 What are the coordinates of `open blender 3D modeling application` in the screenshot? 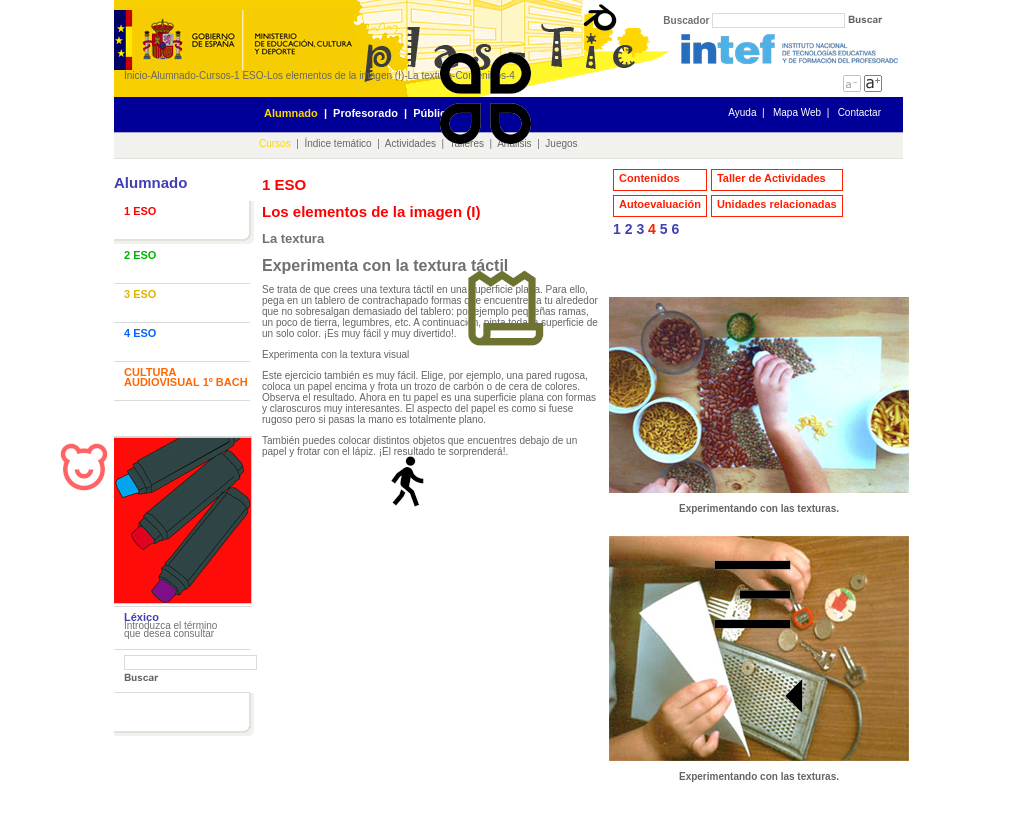 It's located at (600, 18).